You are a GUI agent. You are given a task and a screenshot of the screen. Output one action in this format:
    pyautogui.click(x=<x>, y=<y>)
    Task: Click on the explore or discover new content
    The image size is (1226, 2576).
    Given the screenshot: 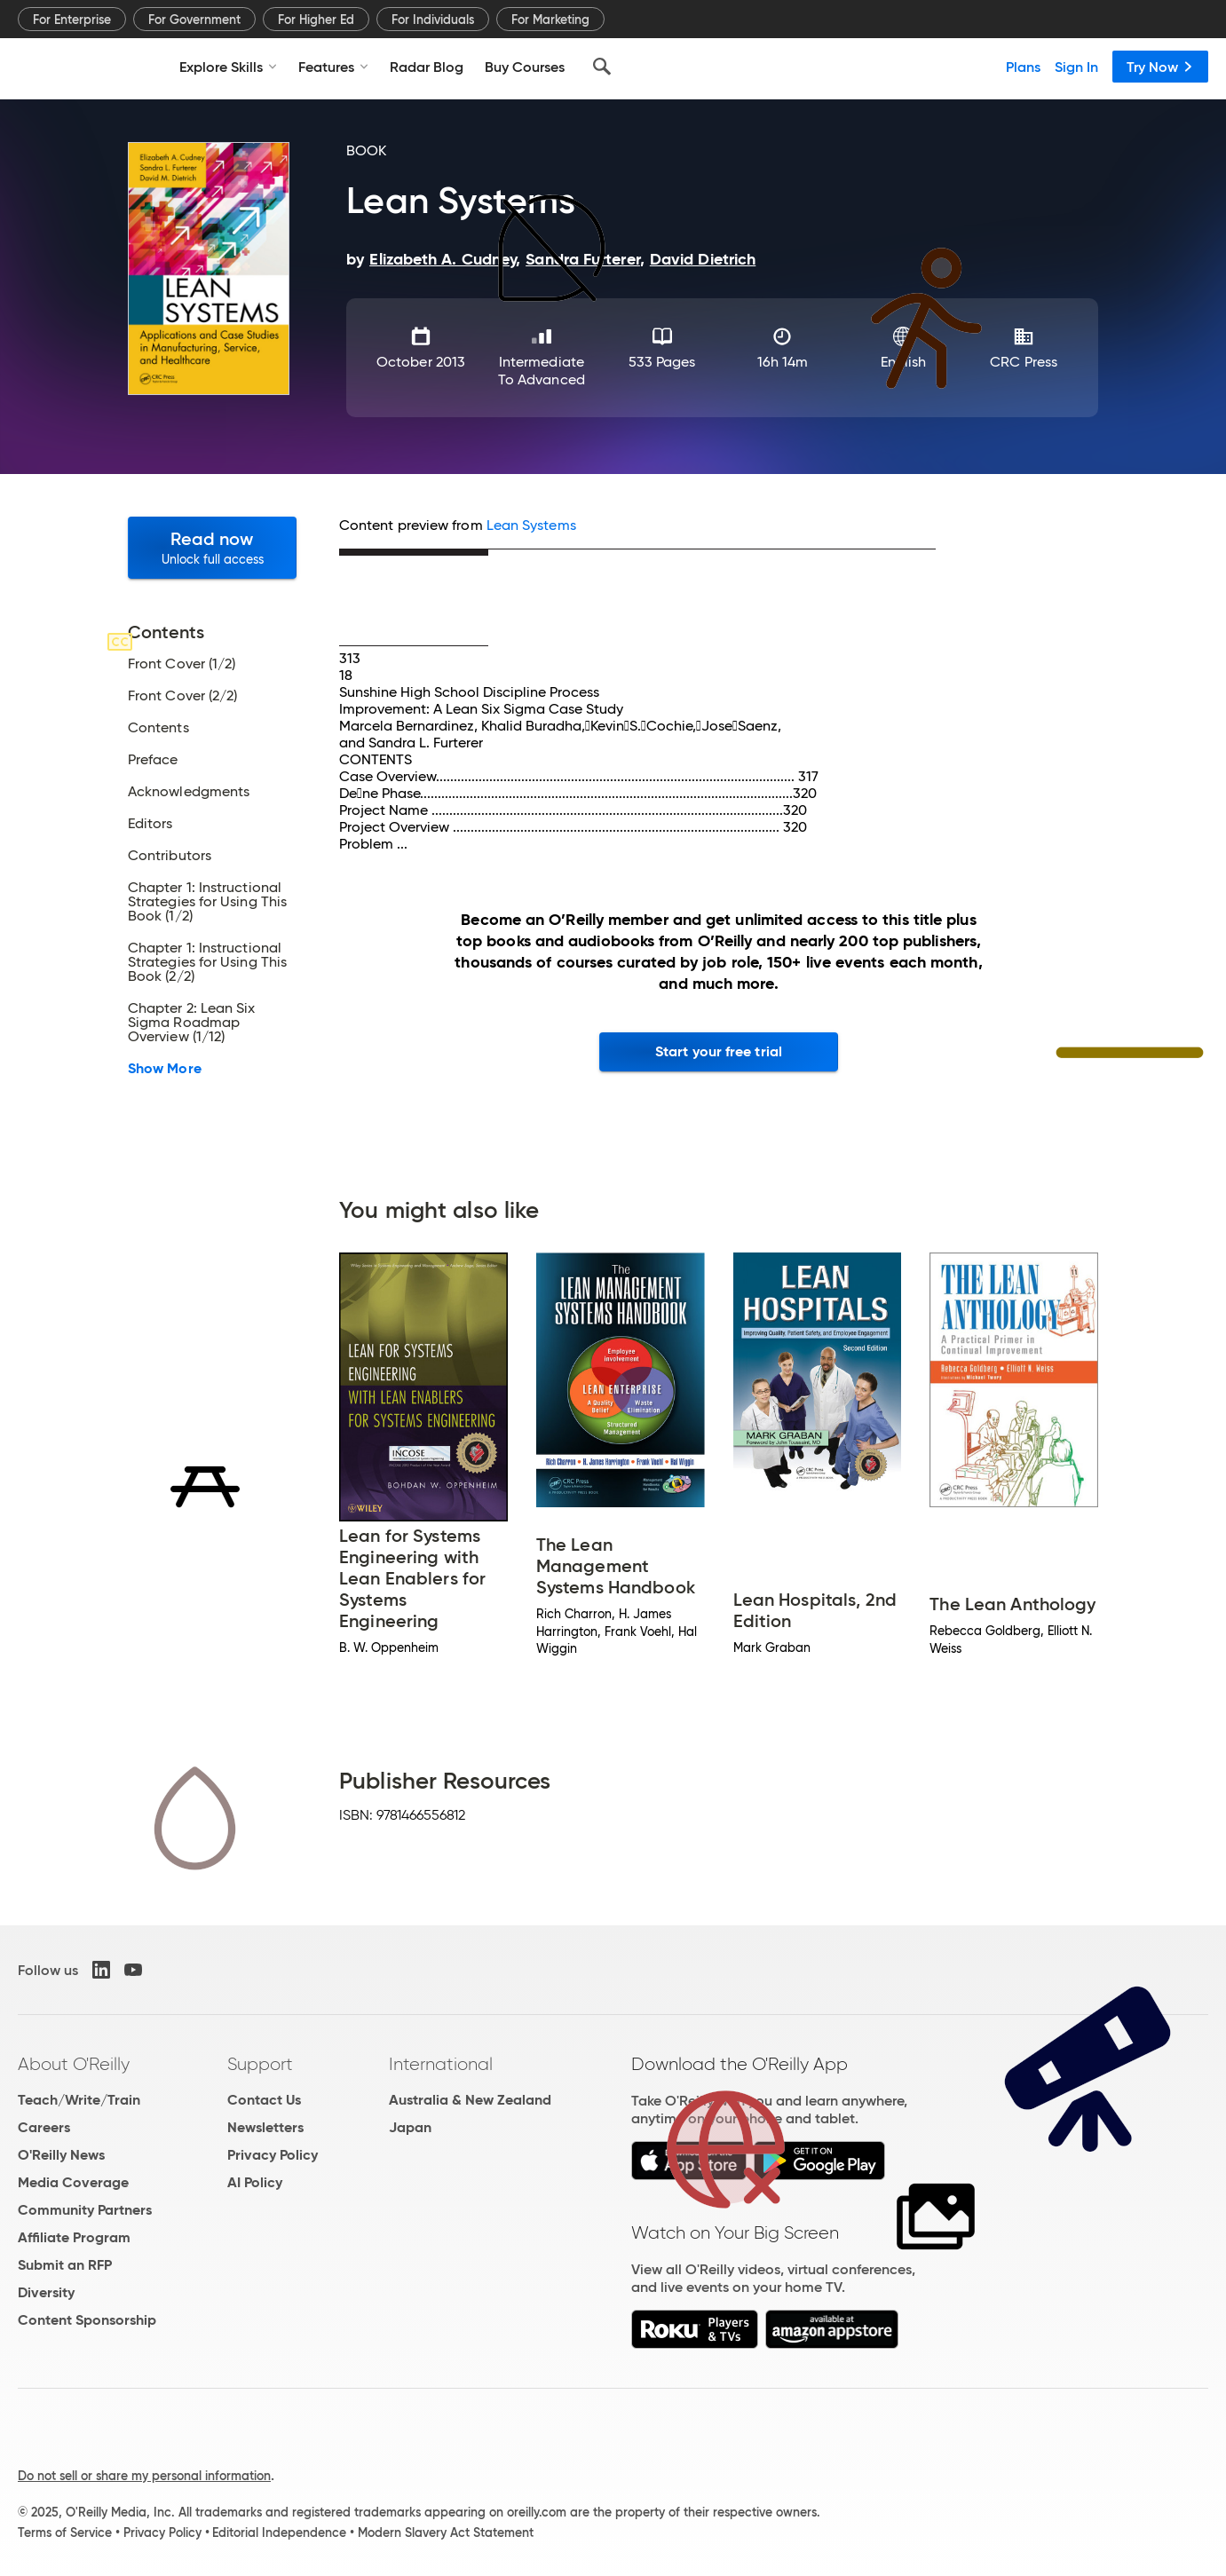 What is the action you would take?
    pyautogui.click(x=1088, y=2068)
    